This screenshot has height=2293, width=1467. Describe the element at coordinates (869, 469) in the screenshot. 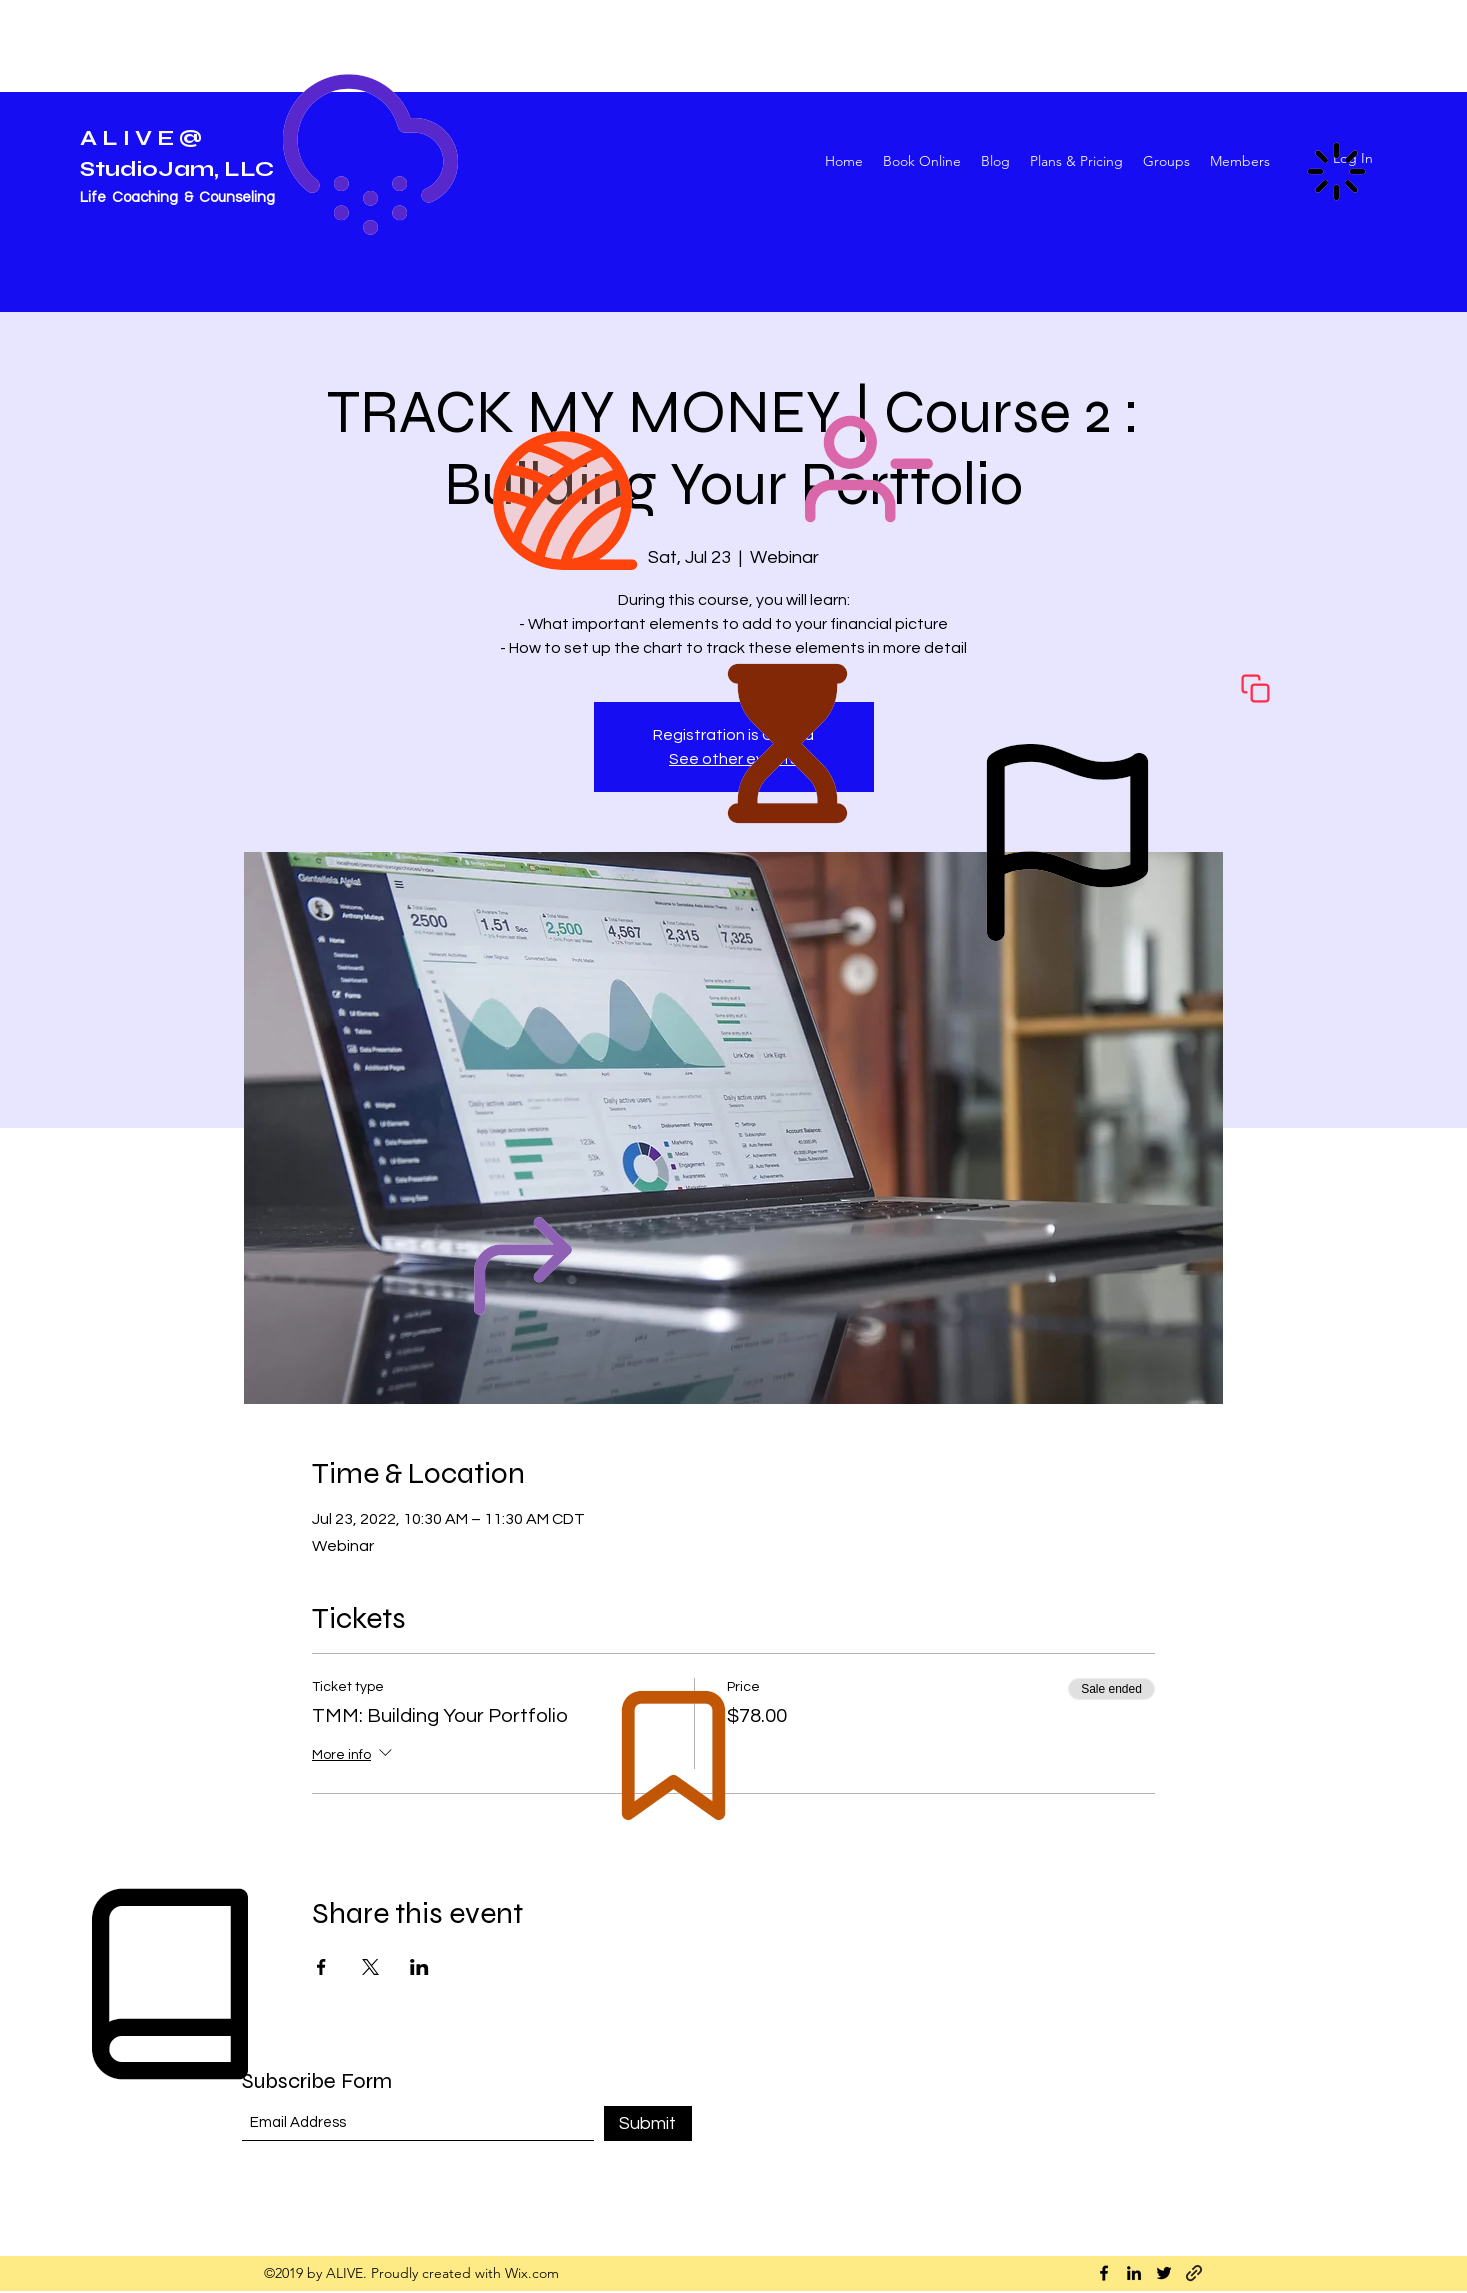

I see `remove a user or contact` at that location.